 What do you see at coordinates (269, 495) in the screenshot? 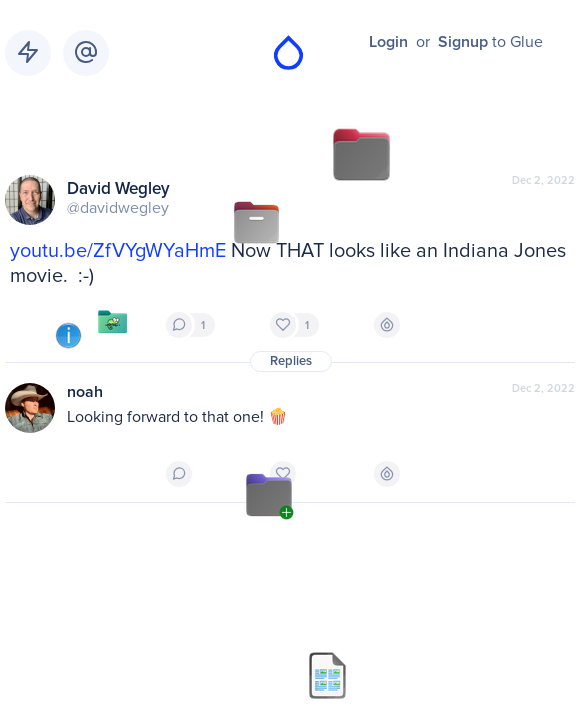
I see `create a new folder` at bounding box center [269, 495].